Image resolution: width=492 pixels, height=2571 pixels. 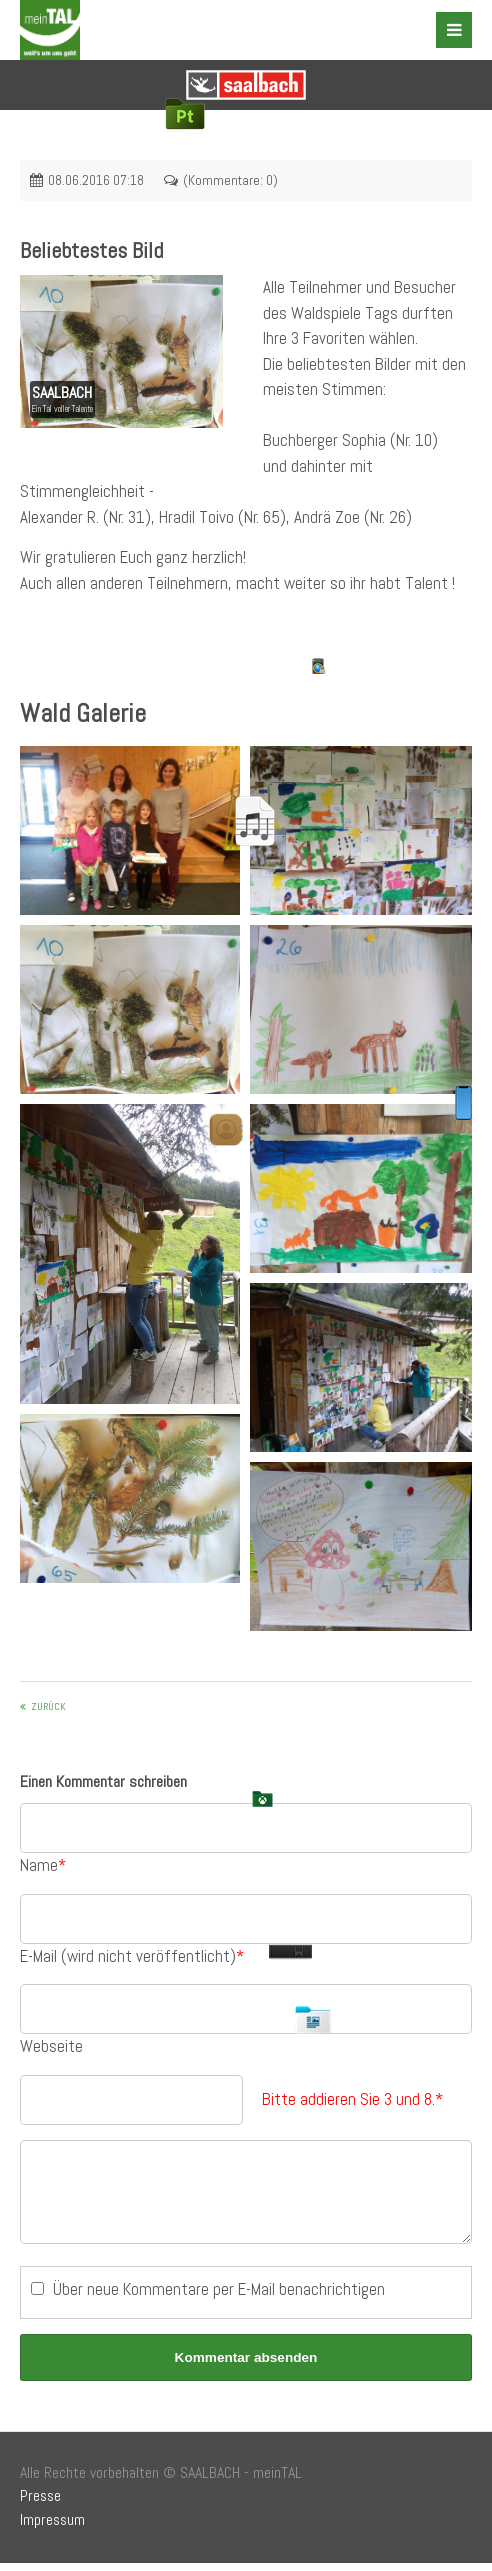 I want to click on access contacts or address book, so click(x=225, y=1129).